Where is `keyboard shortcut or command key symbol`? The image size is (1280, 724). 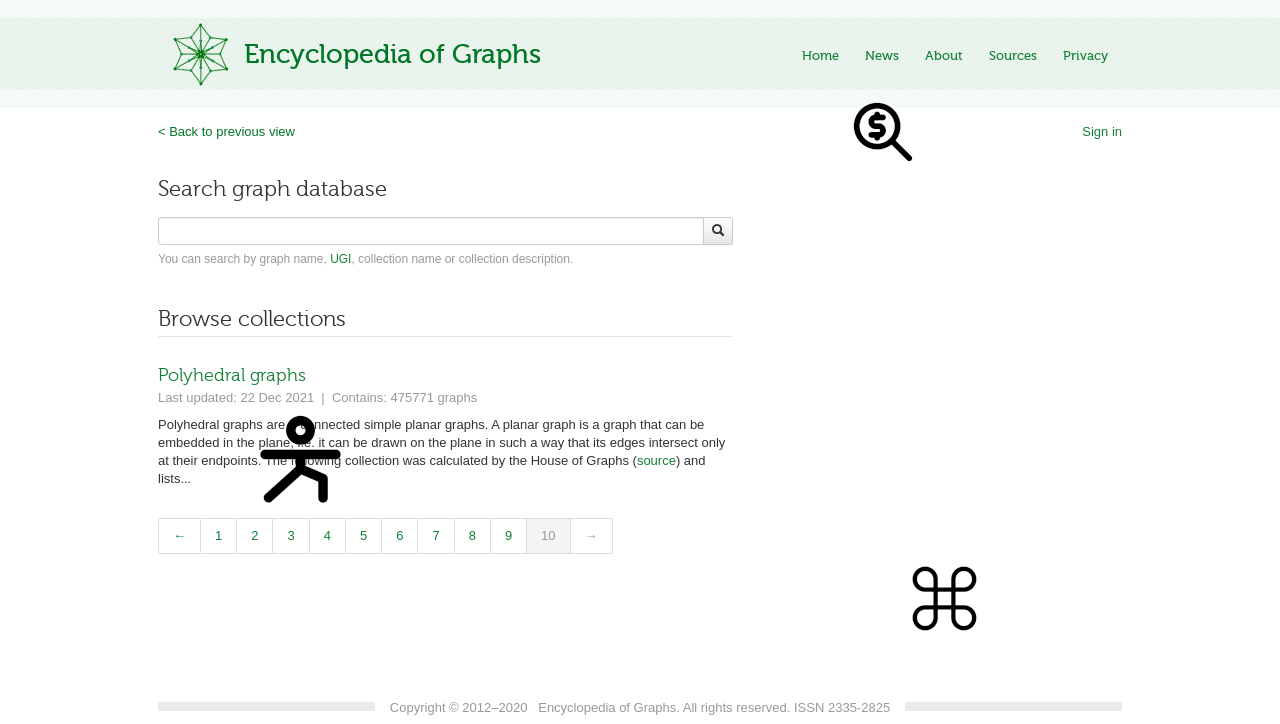
keyboard shortcut or command key symbol is located at coordinates (944, 598).